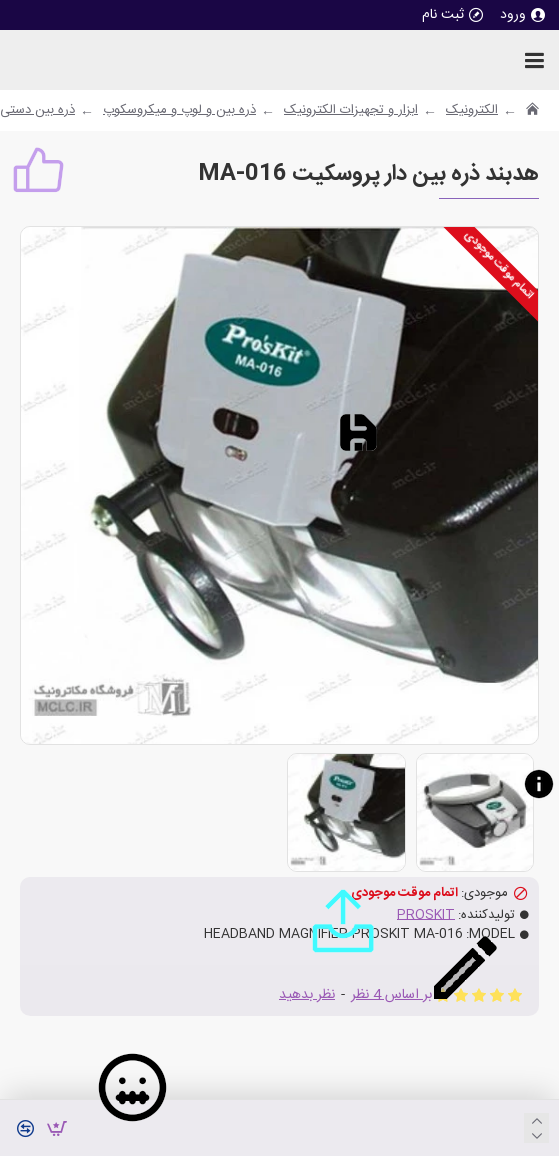 The width and height of the screenshot is (559, 1156). Describe the element at coordinates (358, 432) in the screenshot. I see `save current file or document` at that location.